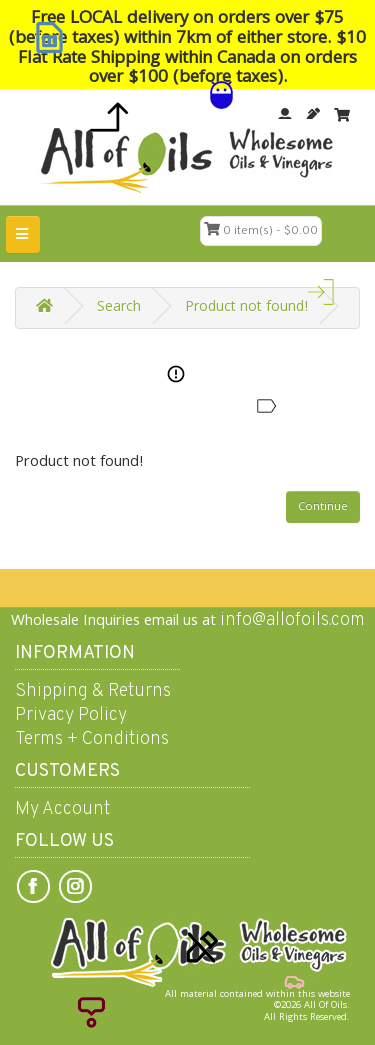 The height and width of the screenshot is (1045, 375). Describe the element at coordinates (91, 1012) in the screenshot. I see `view tooltip or help information` at that location.